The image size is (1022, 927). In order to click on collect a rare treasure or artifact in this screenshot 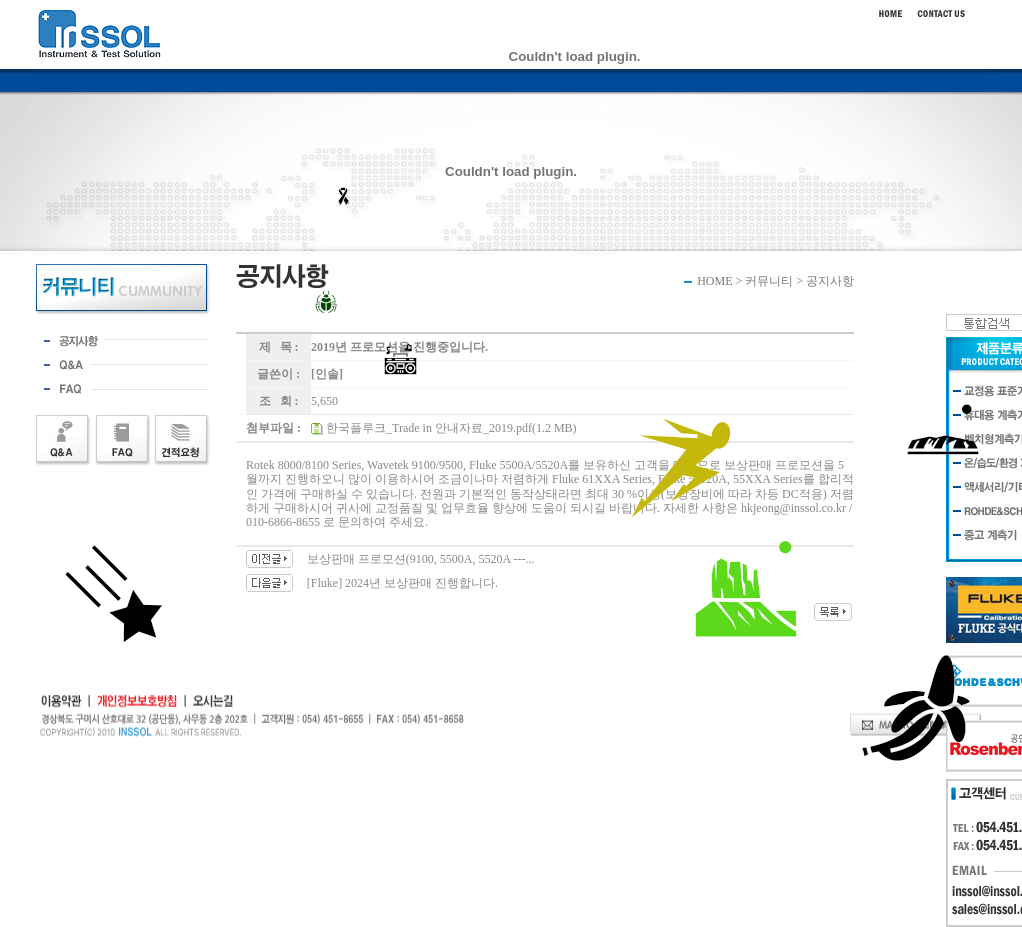, I will do `click(326, 302)`.